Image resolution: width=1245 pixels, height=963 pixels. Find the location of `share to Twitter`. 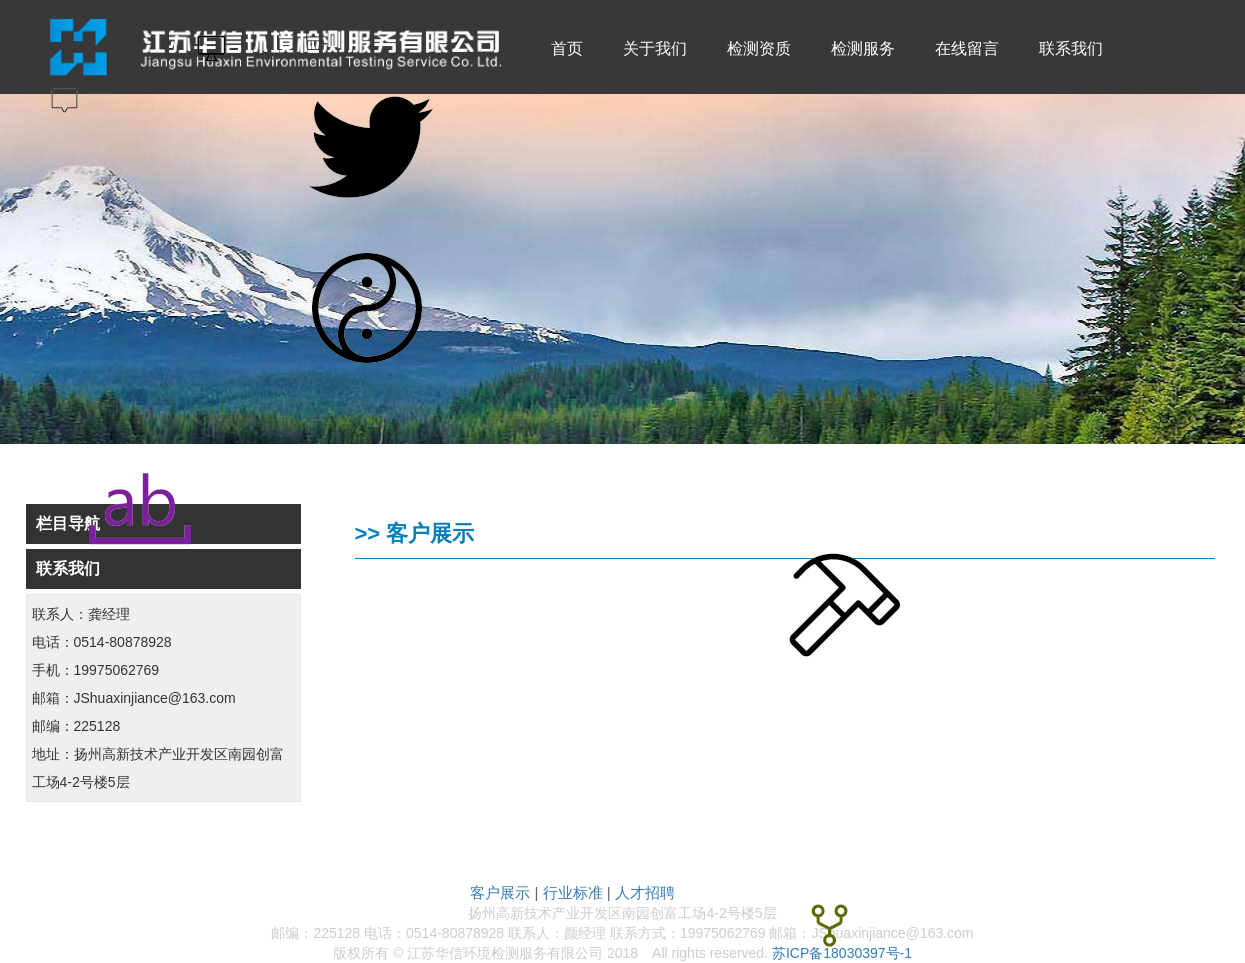

share to Twitter is located at coordinates (371, 146).